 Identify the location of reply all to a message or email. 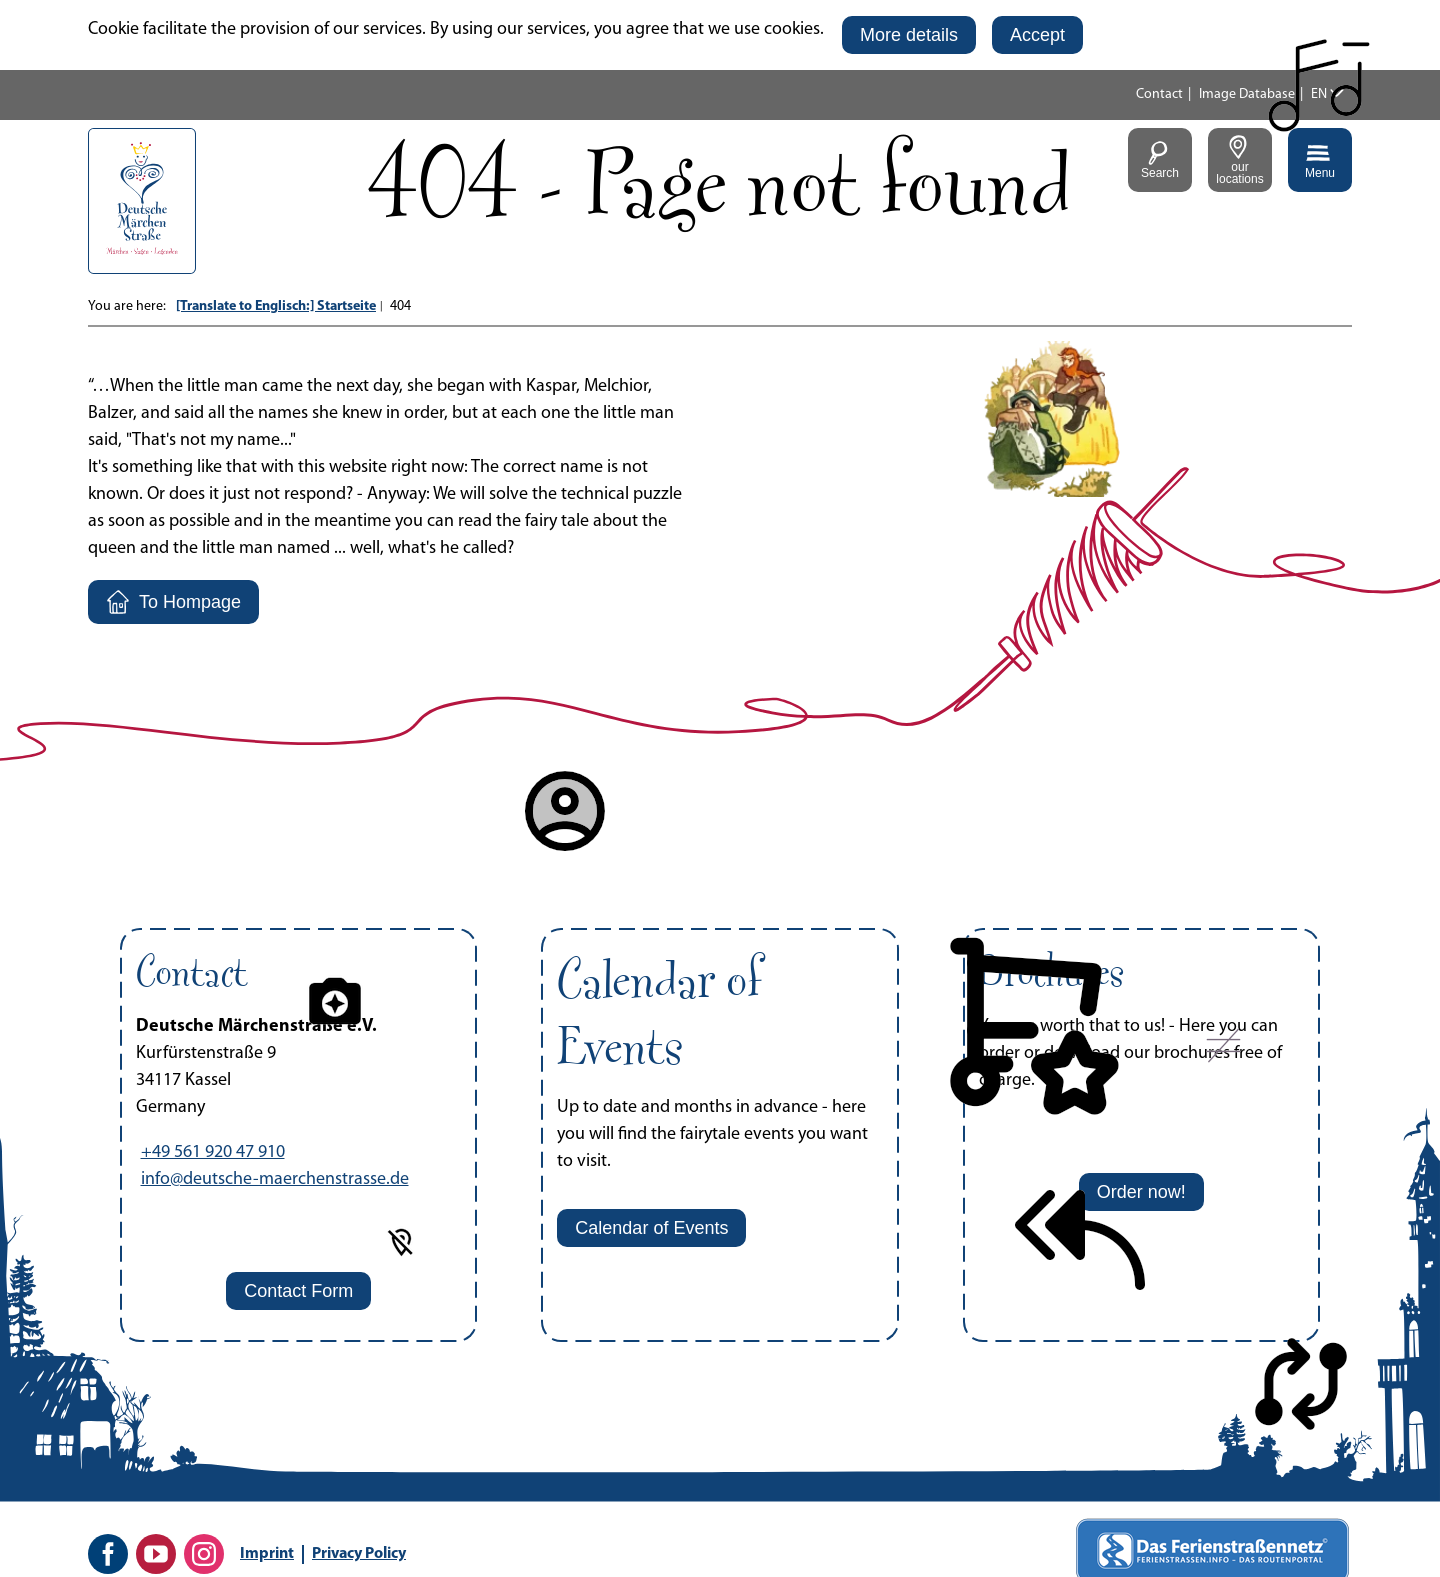
(1080, 1240).